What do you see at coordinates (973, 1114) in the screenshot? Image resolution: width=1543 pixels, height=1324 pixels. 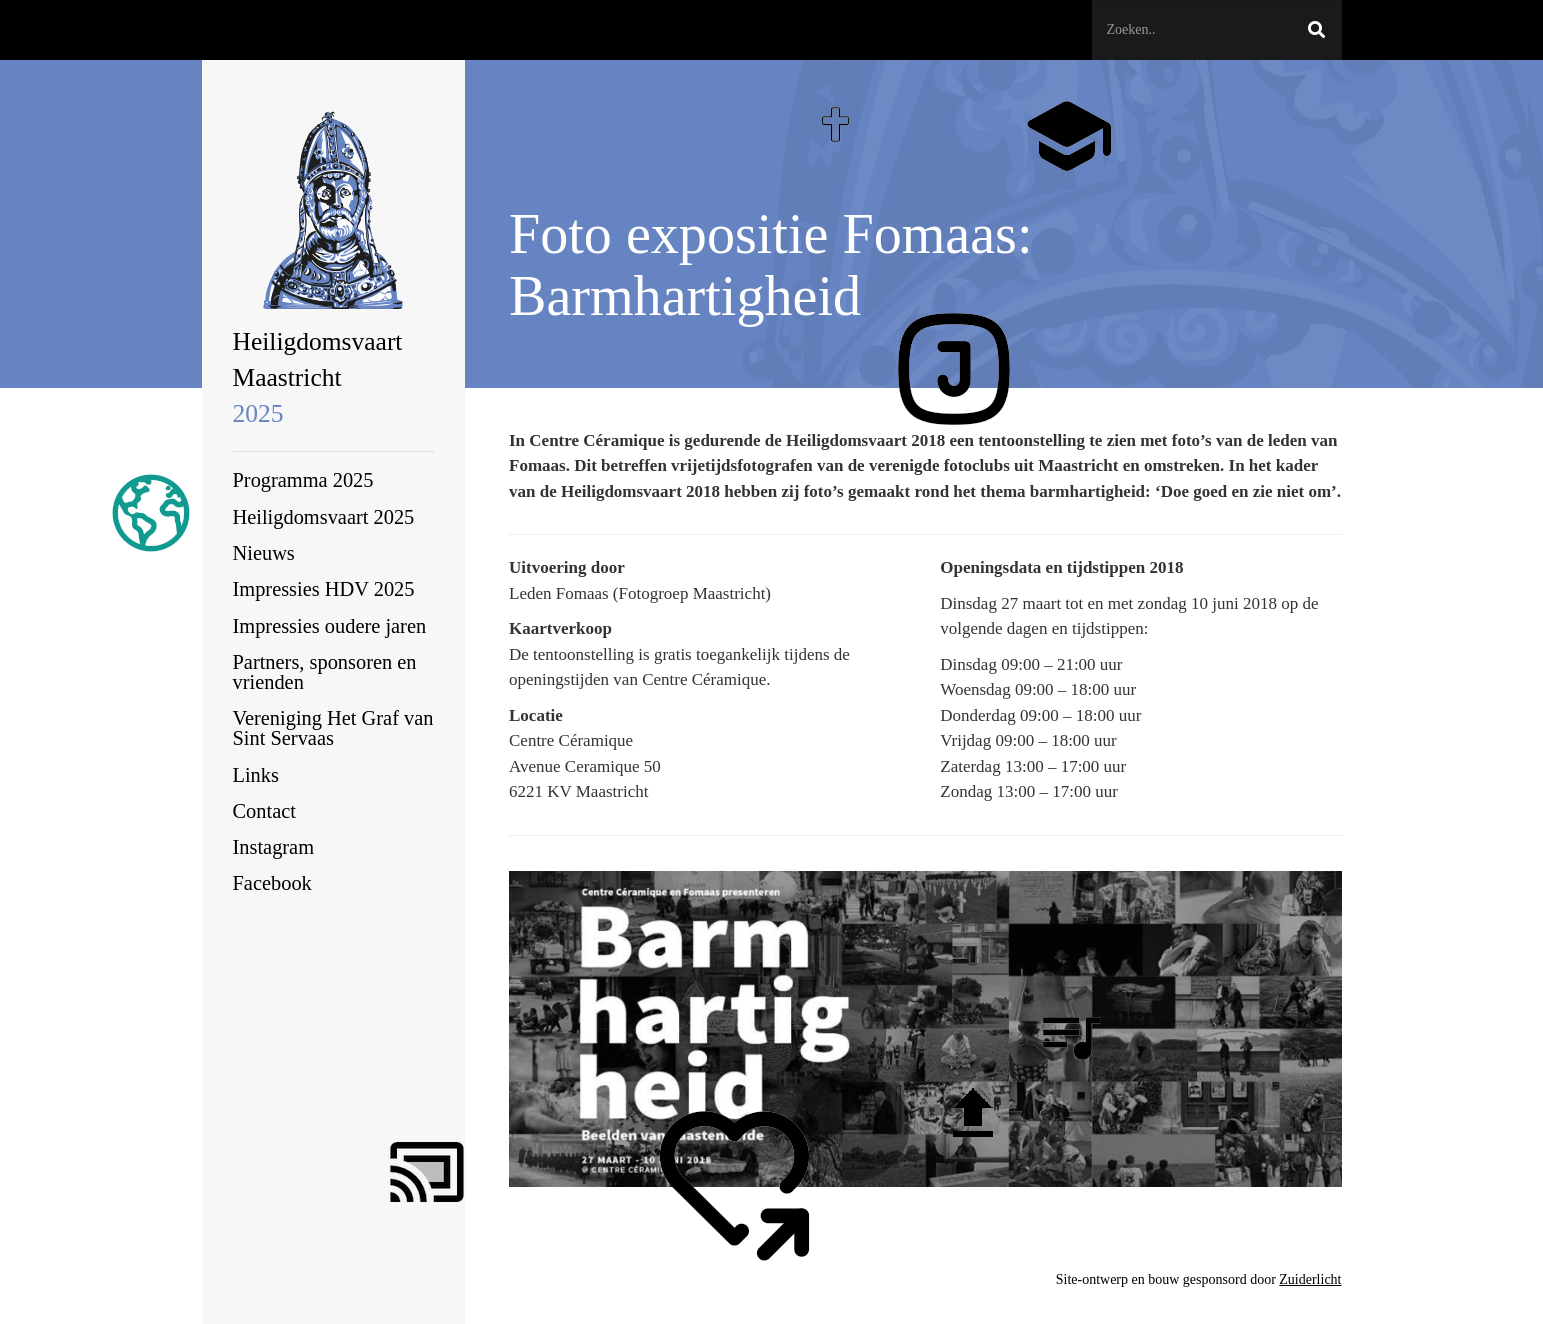 I see `upload a file` at bounding box center [973, 1114].